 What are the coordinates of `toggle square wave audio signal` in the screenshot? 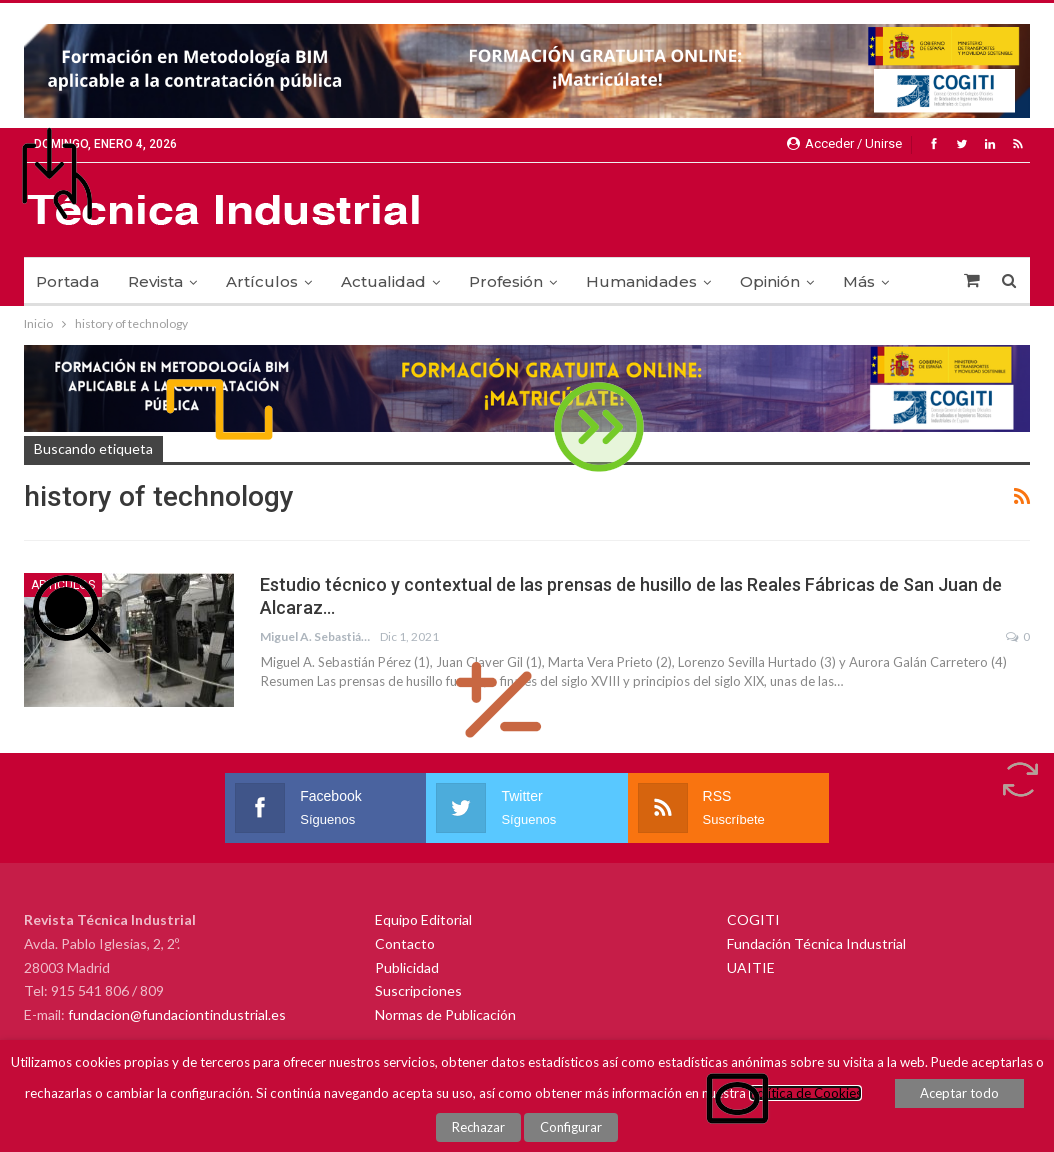 It's located at (219, 409).